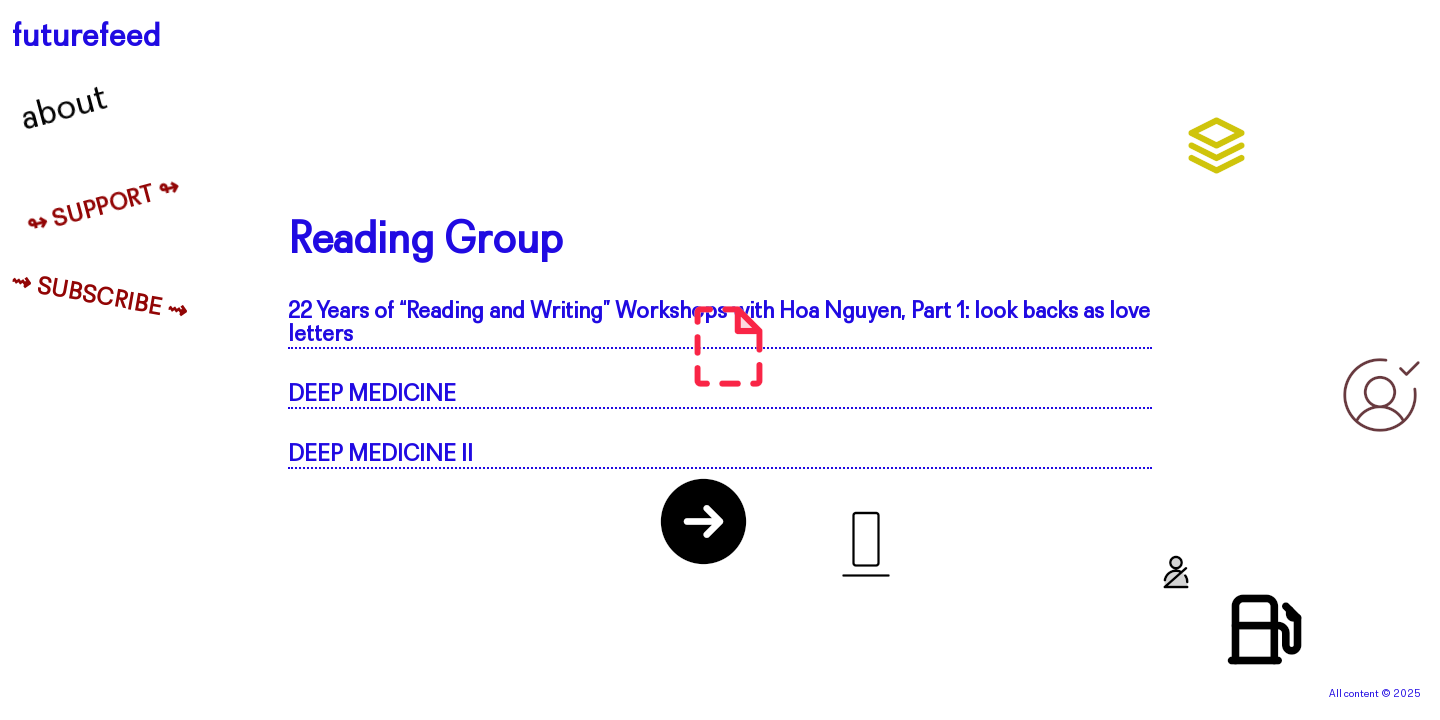 Image resolution: width=1440 pixels, height=720 pixels. What do you see at coordinates (866, 543) in the screenshot?
I see `align object to bottom edge` at bounding box center [866, 543].